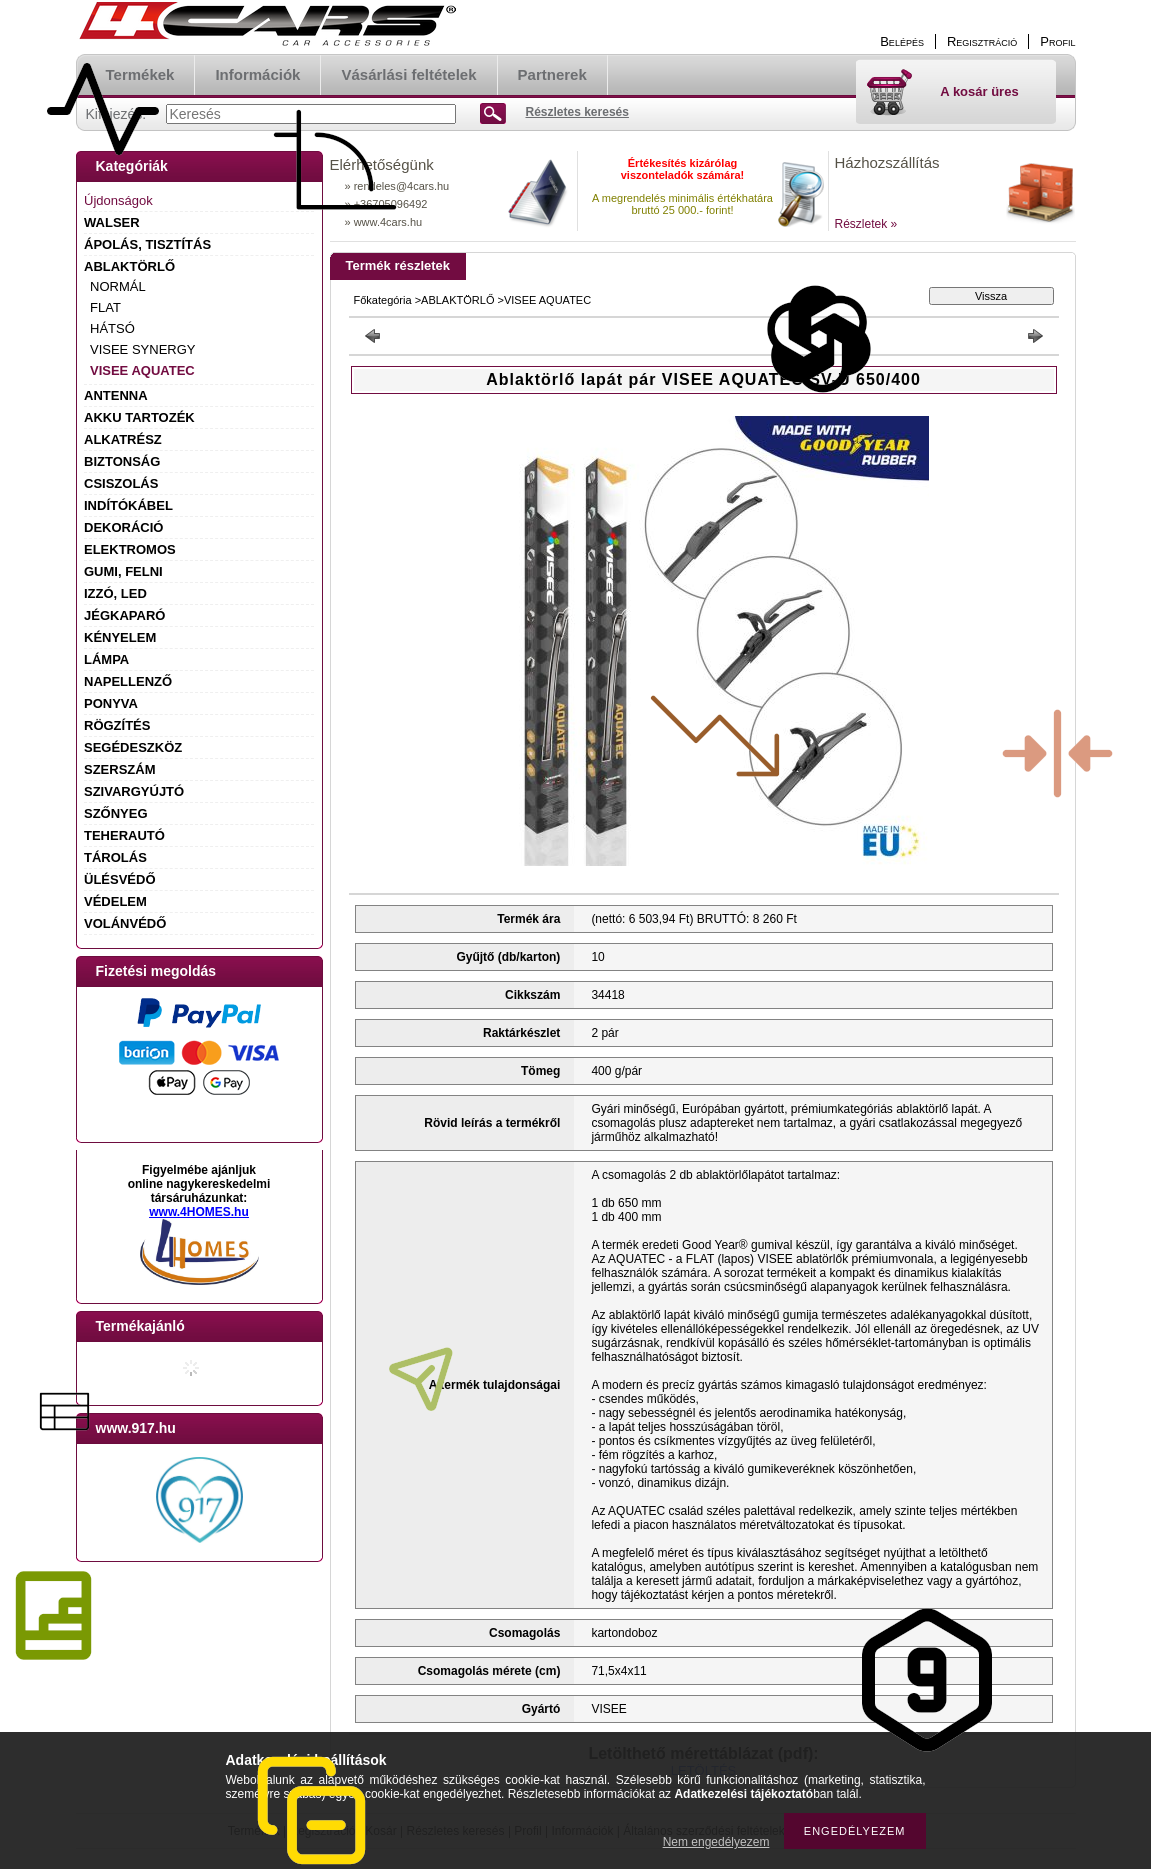 This screenshot has width=1151, height=1869. I want to click on indicates a downward trend or decline in data, so click(715, 736).